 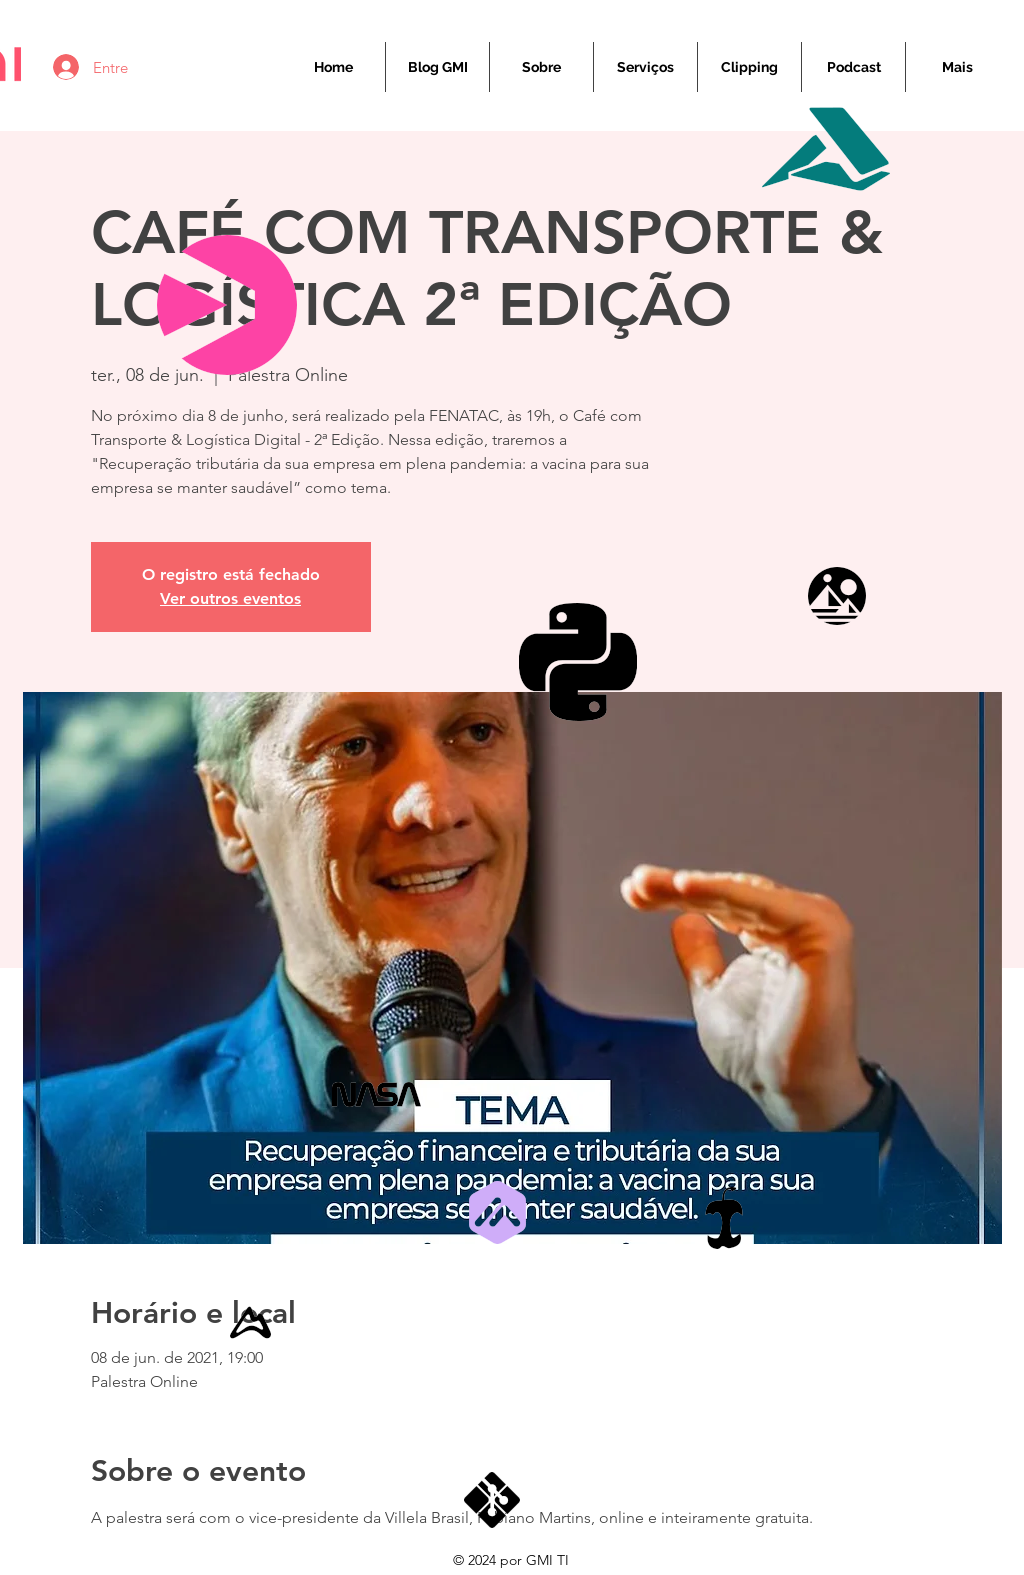 I want to click on NASA official app or website link, so click(x=376, y=1094).